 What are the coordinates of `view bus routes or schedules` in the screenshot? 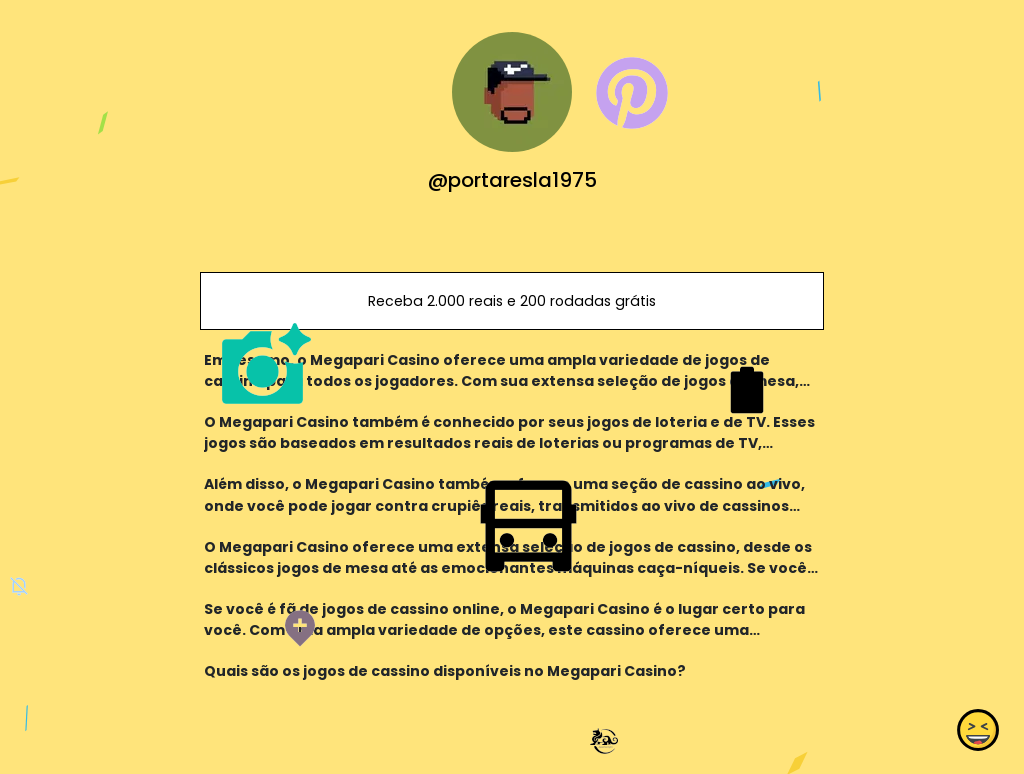 It's located at (528, 523).